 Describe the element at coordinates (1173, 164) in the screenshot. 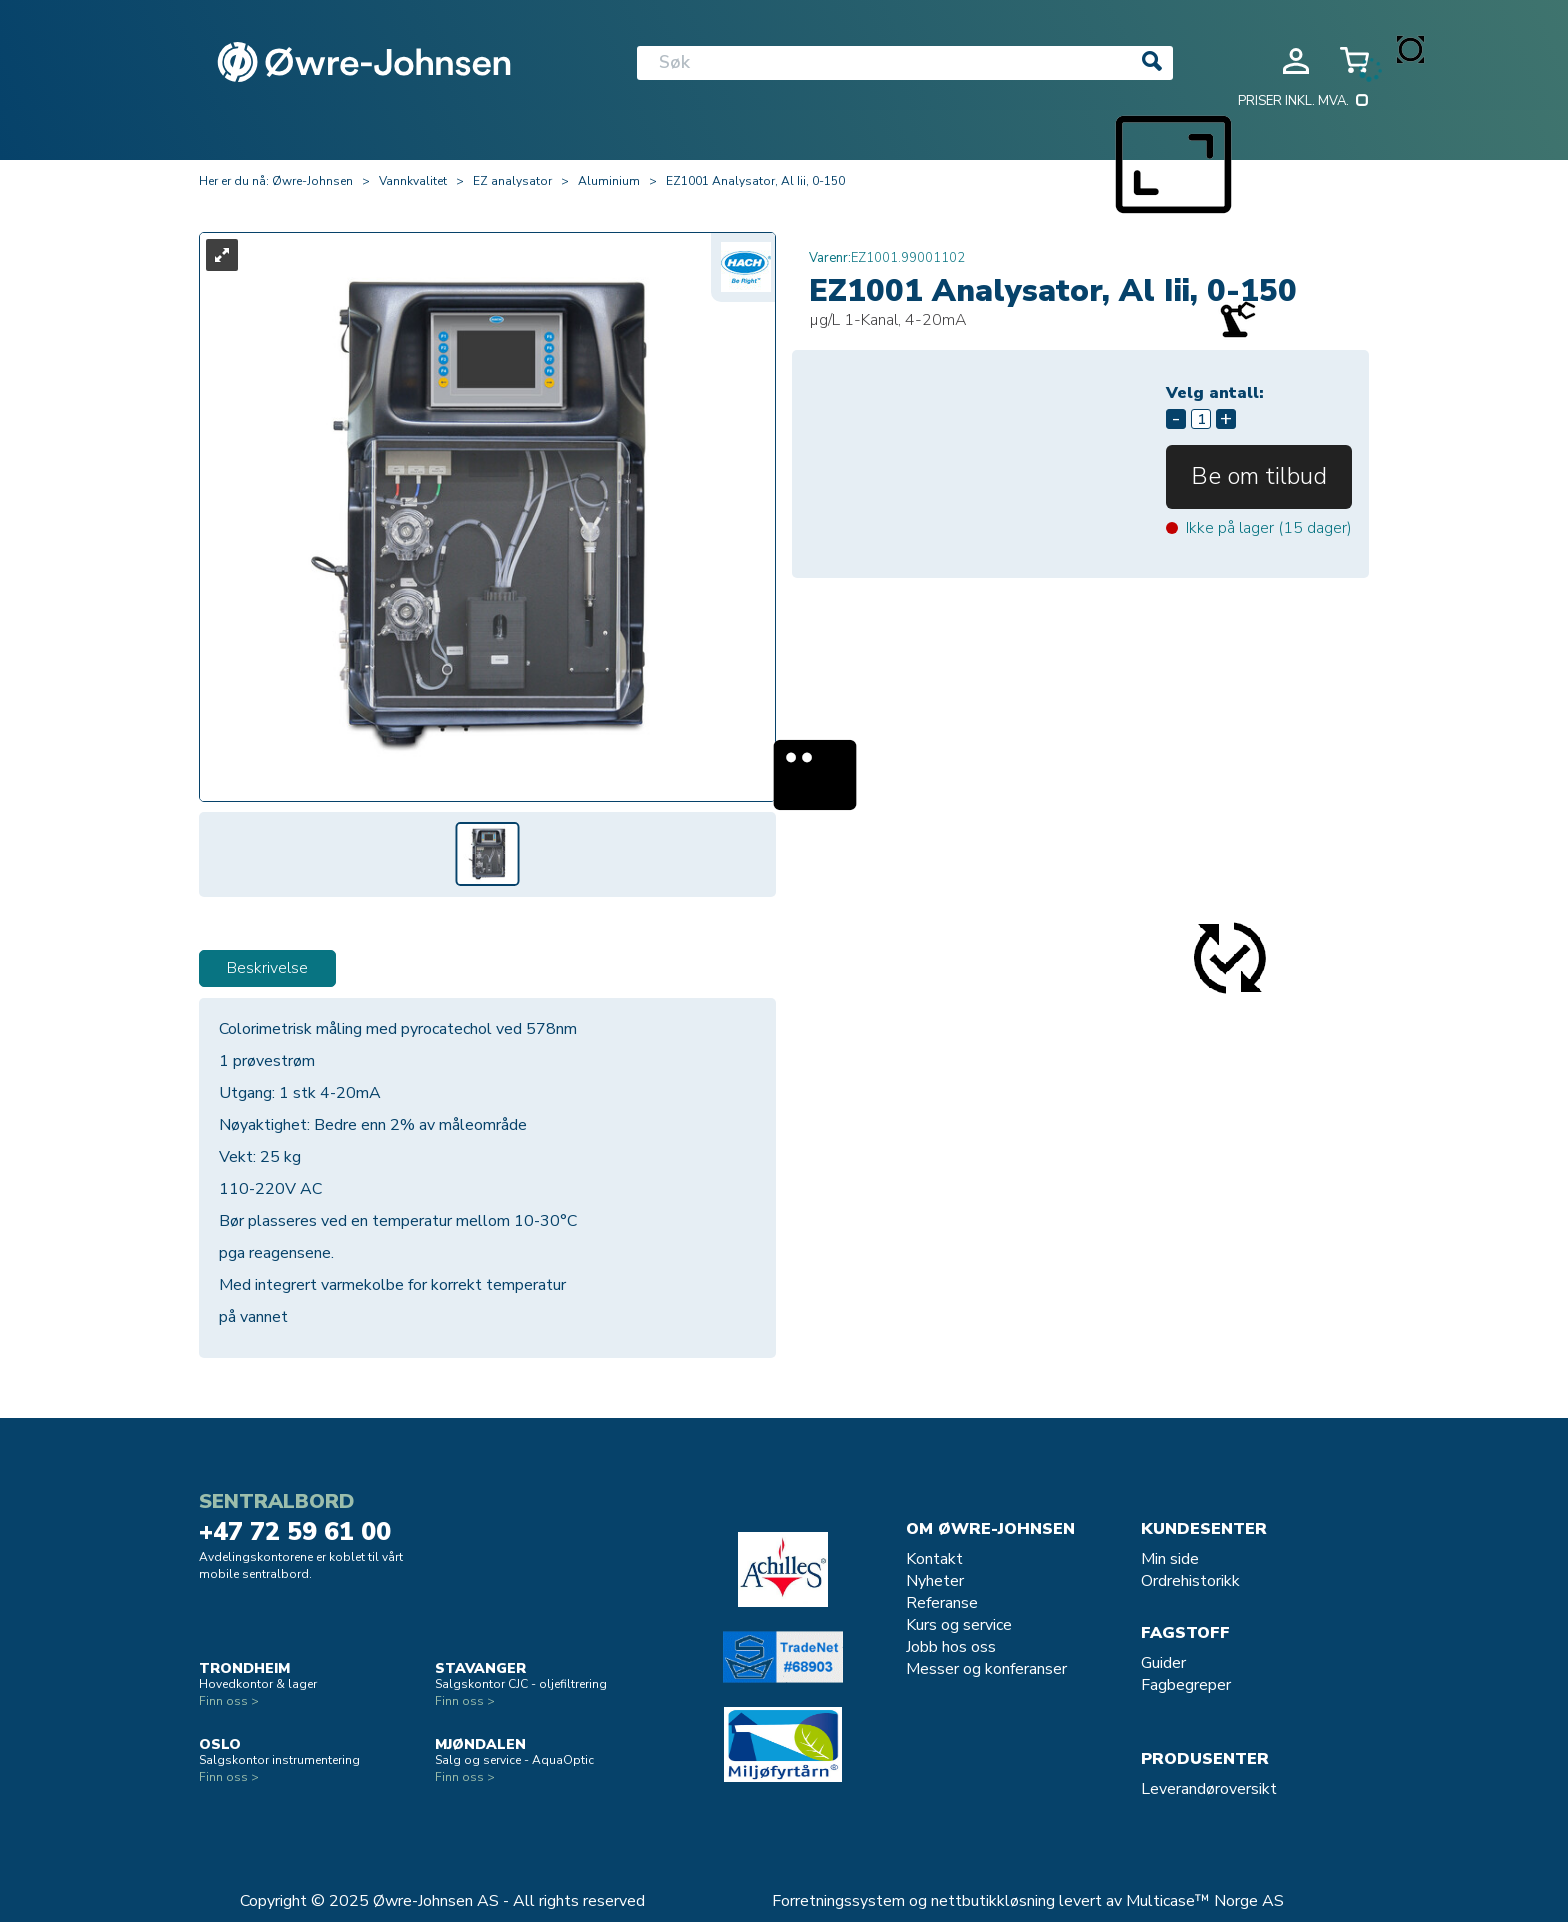

I see `enter fullscreen mode` at that location.